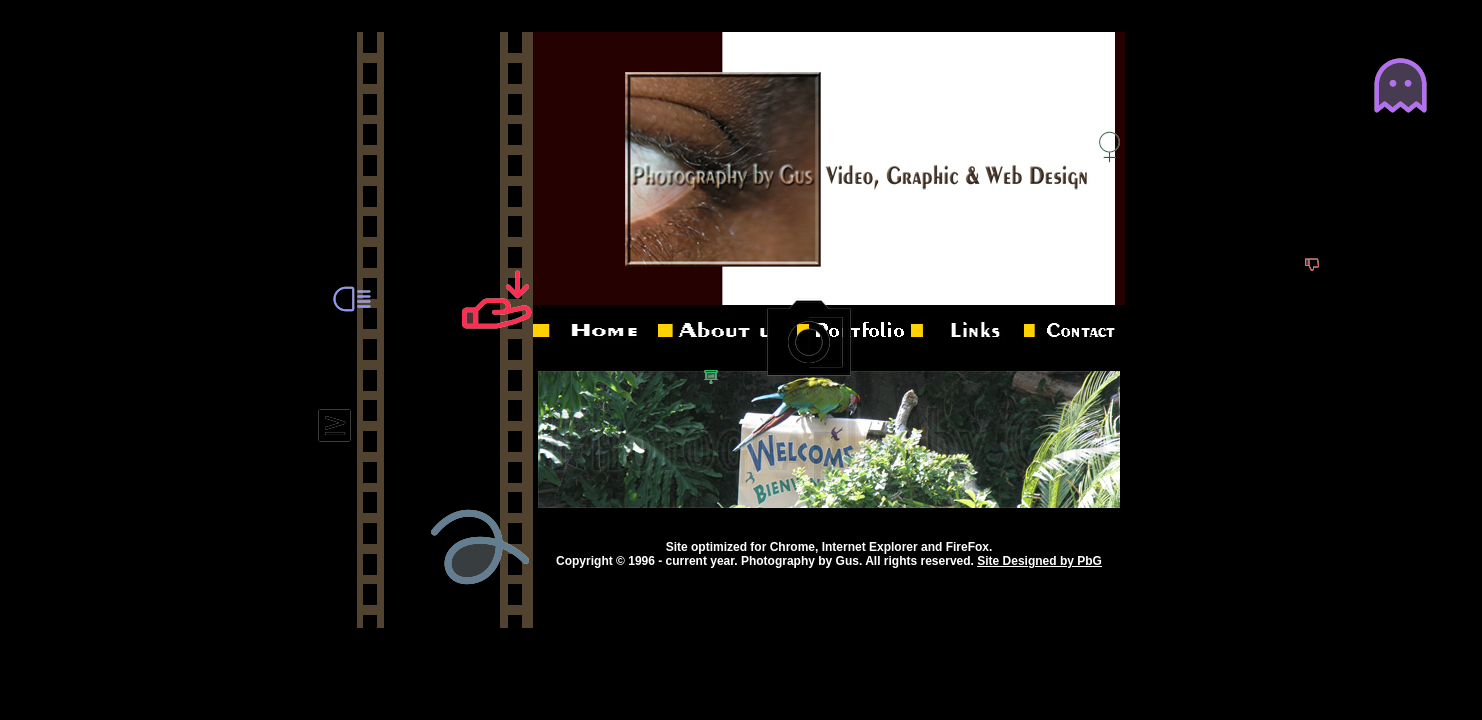 The image size is (1482, 720). What do you see at coordinates (1312, 264) in the screenshot?
I see `dislike or downvote content` at bounding box center [1312, 264].